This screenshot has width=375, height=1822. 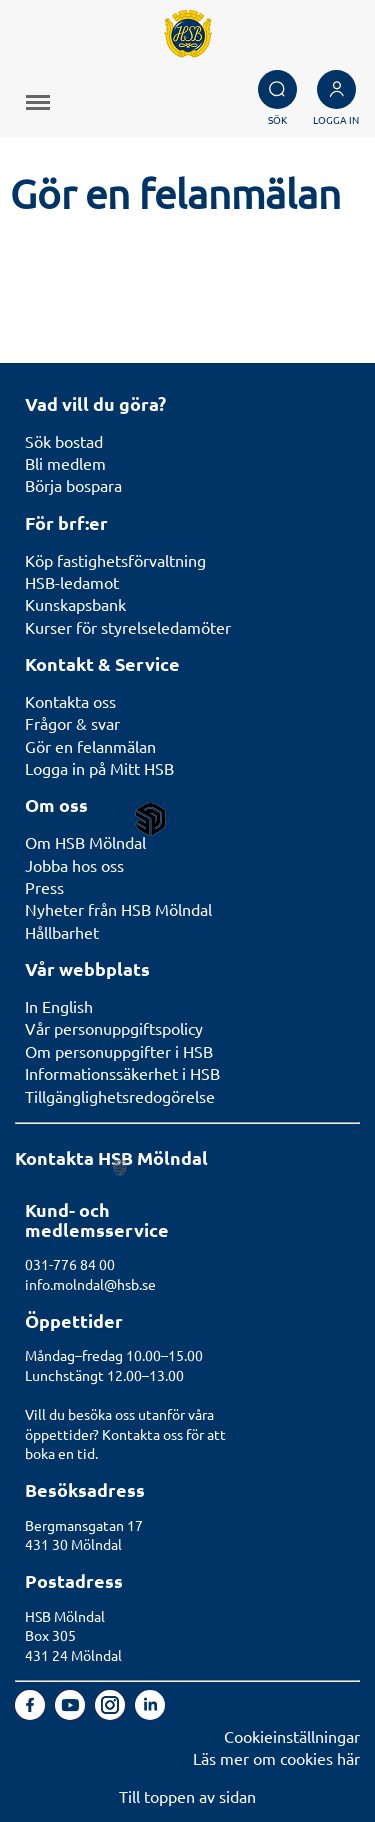 I want to click on open SketchUp 3D modeling application, so click(x=150, y=819).